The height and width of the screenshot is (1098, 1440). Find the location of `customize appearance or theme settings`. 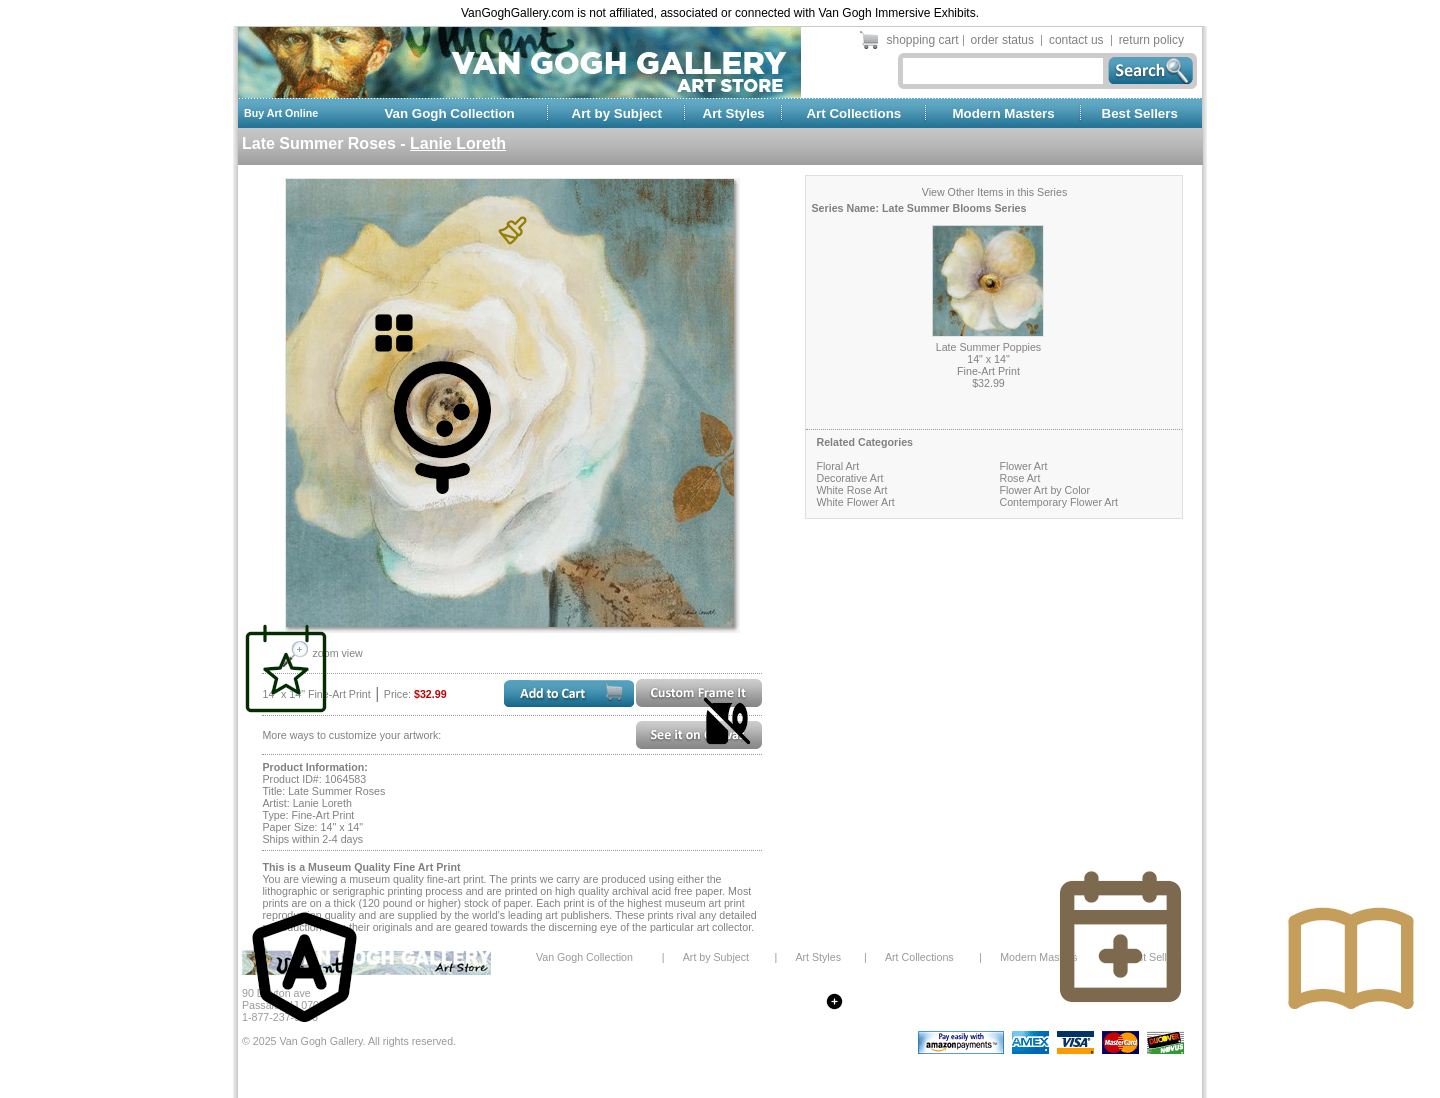

customize appearance or theme settings is located at coordinates (512, 230).